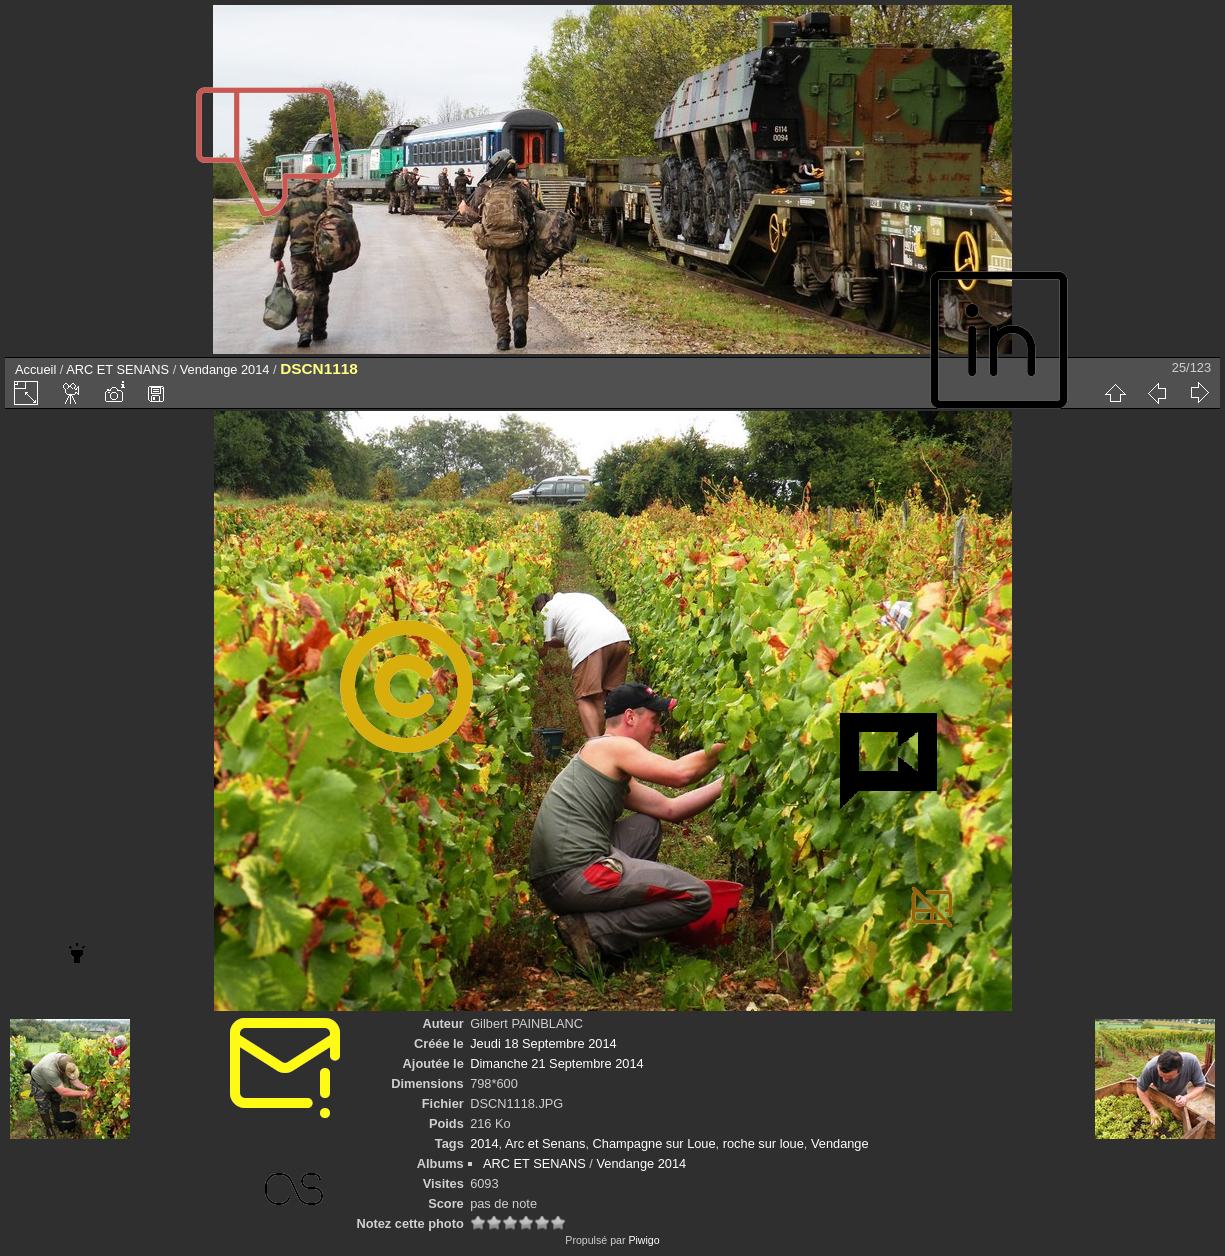 This screenshot has width=1225, height=1256. I want to click on connect to your Last.fm account, so click(294, 1188).